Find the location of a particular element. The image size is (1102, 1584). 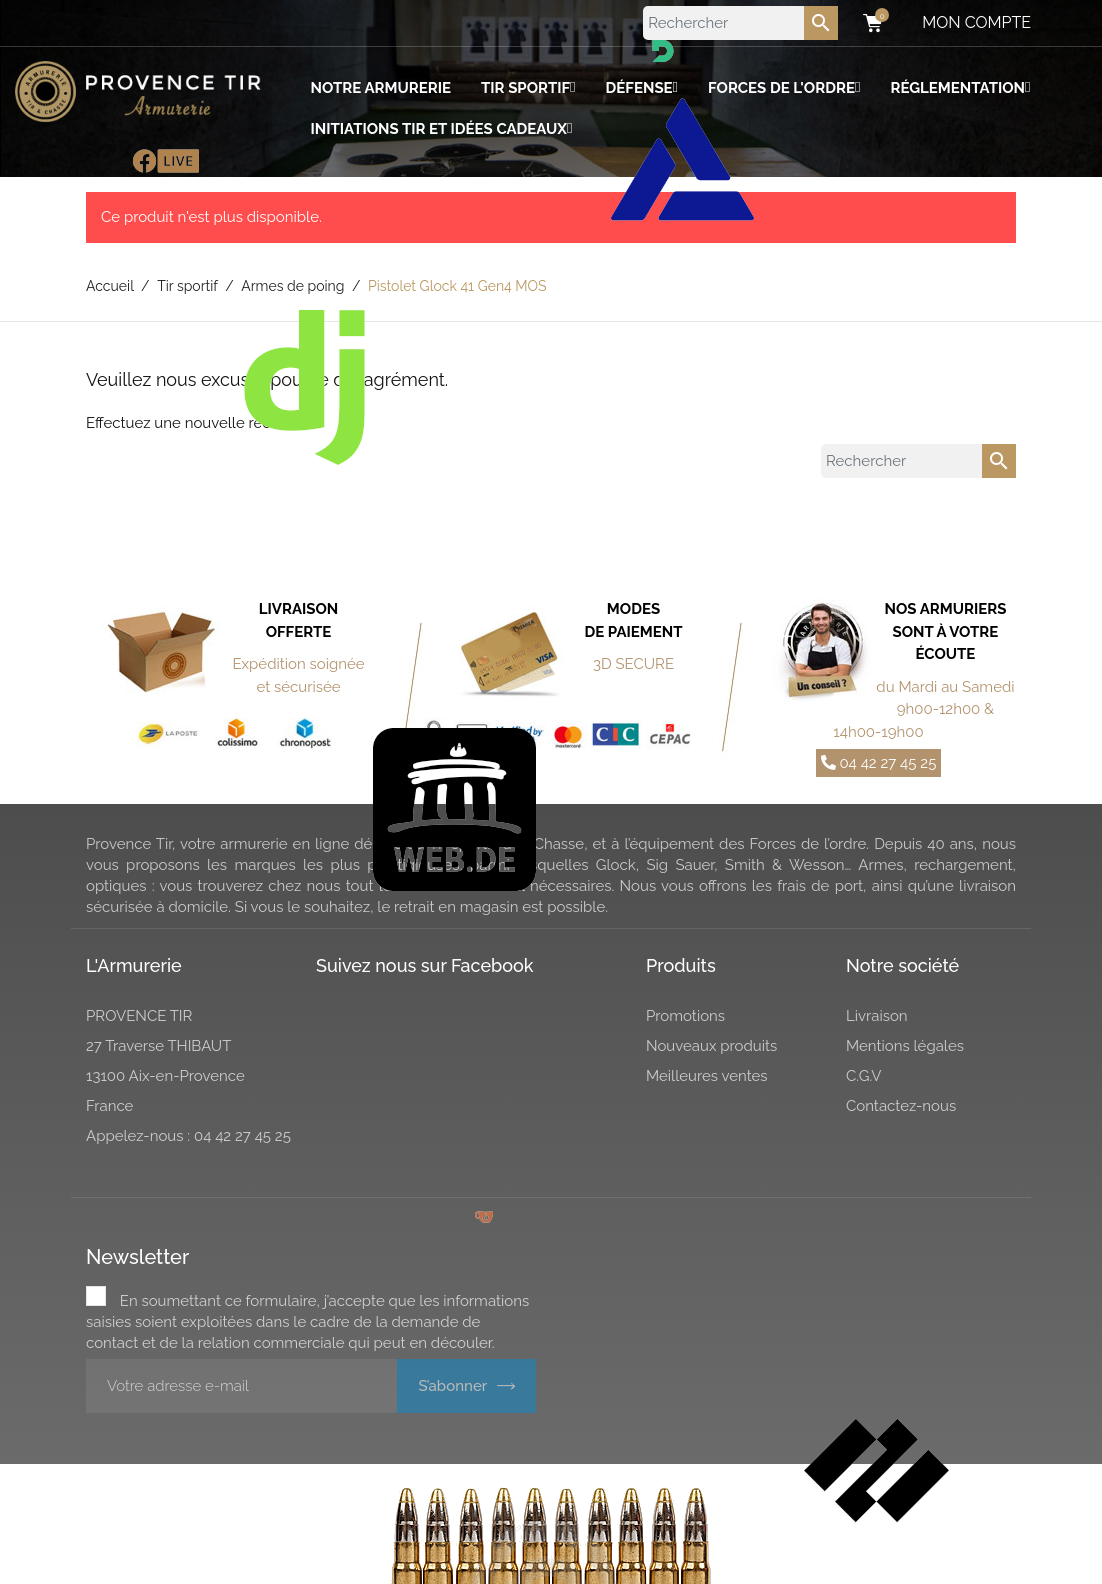

open web.de email service is located at coordinates (454, 809).